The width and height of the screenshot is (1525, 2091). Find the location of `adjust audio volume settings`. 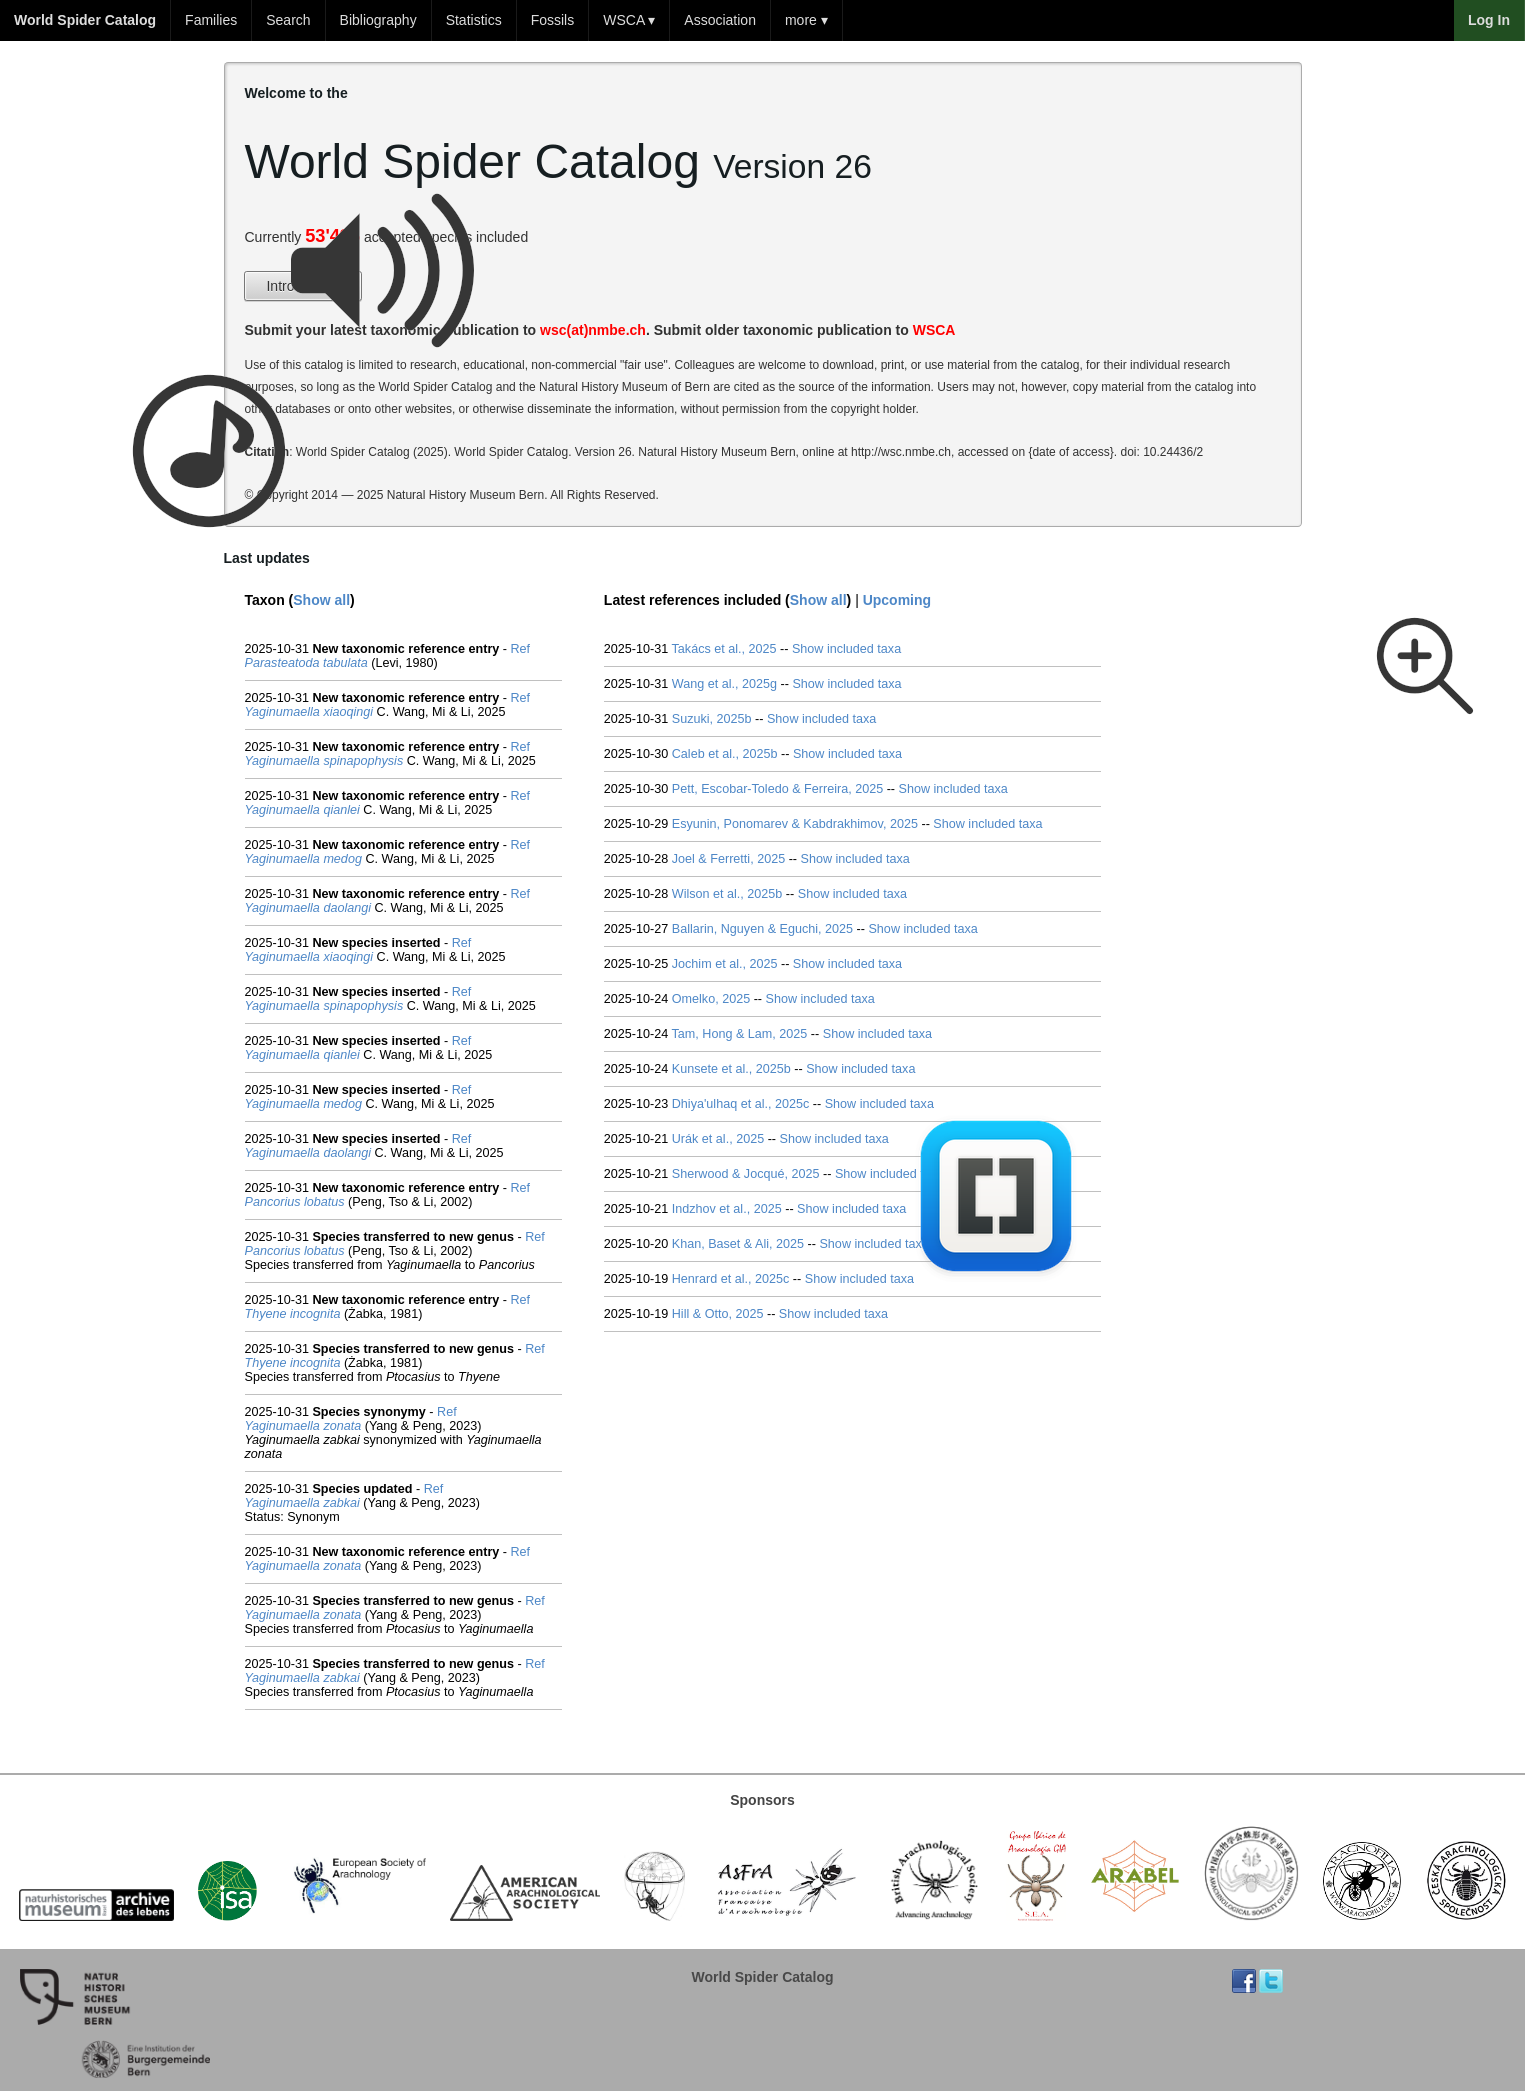

adjust audio volume settings is located at coordinates (382, 270).